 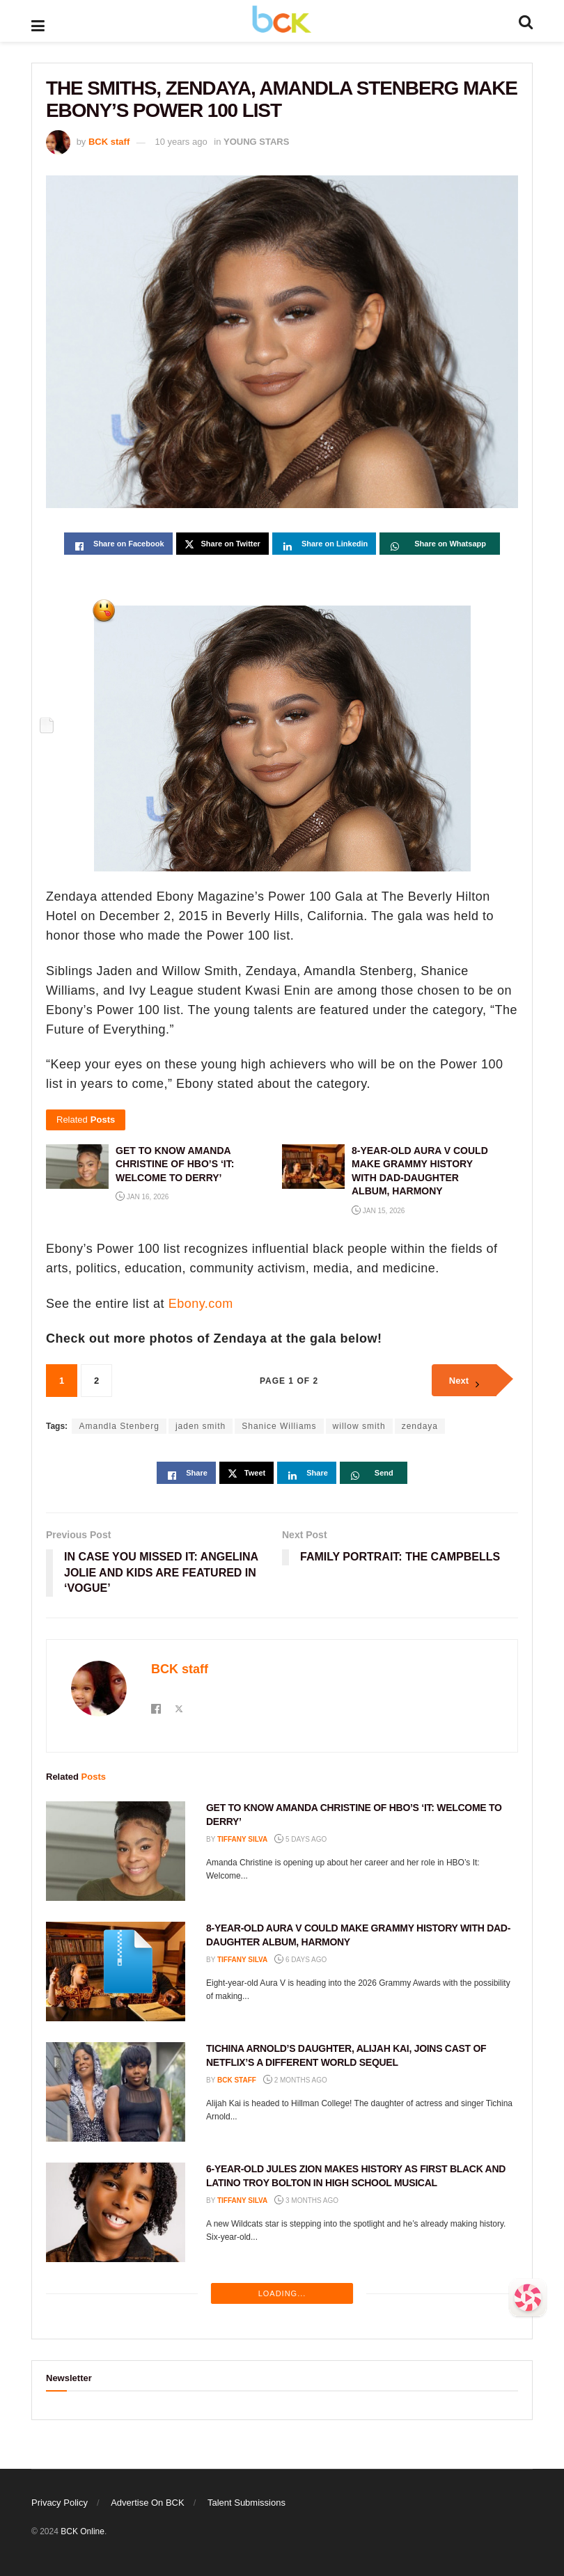 I want to click on indicates a playful or teasing tone in messaging, so click(x=104, y=610).